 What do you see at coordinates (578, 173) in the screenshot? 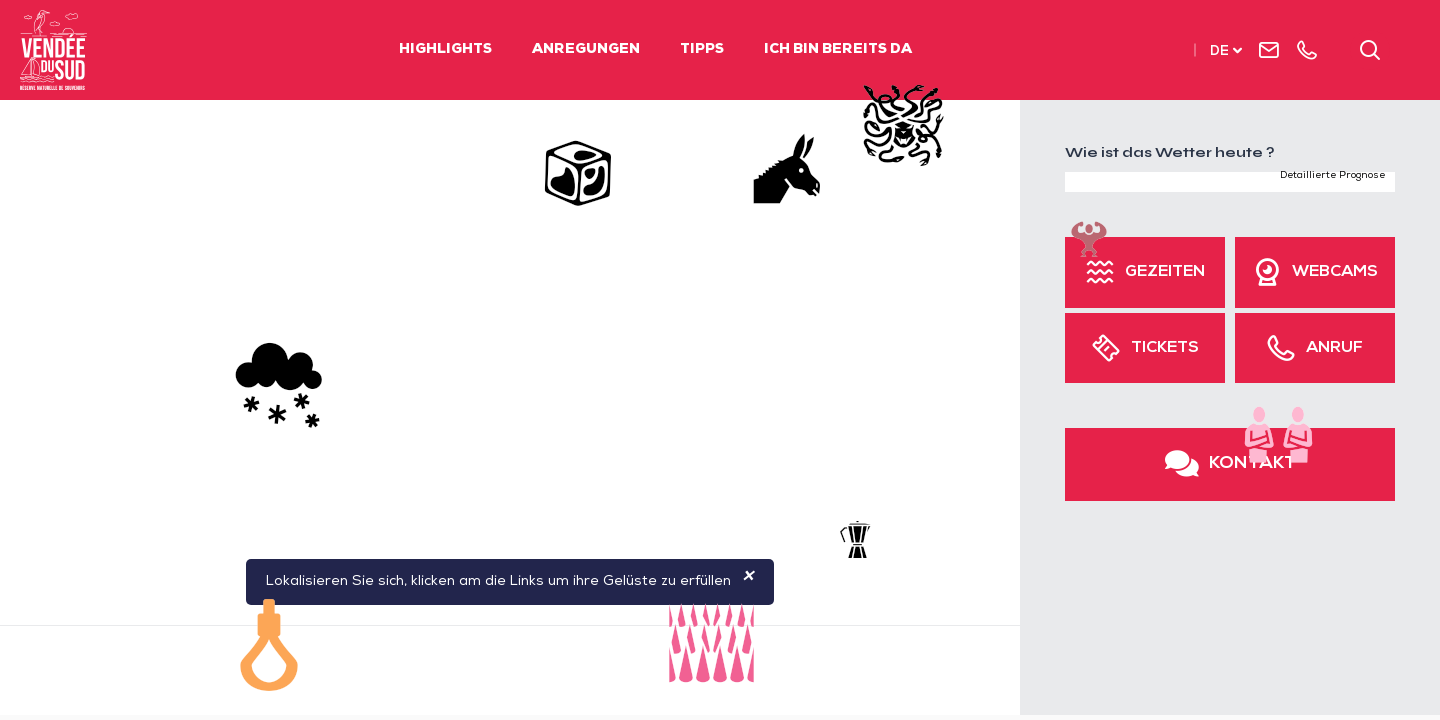
I see `indicates a frozen or cooling effect in gameplay` at bounding box center [578, 173].